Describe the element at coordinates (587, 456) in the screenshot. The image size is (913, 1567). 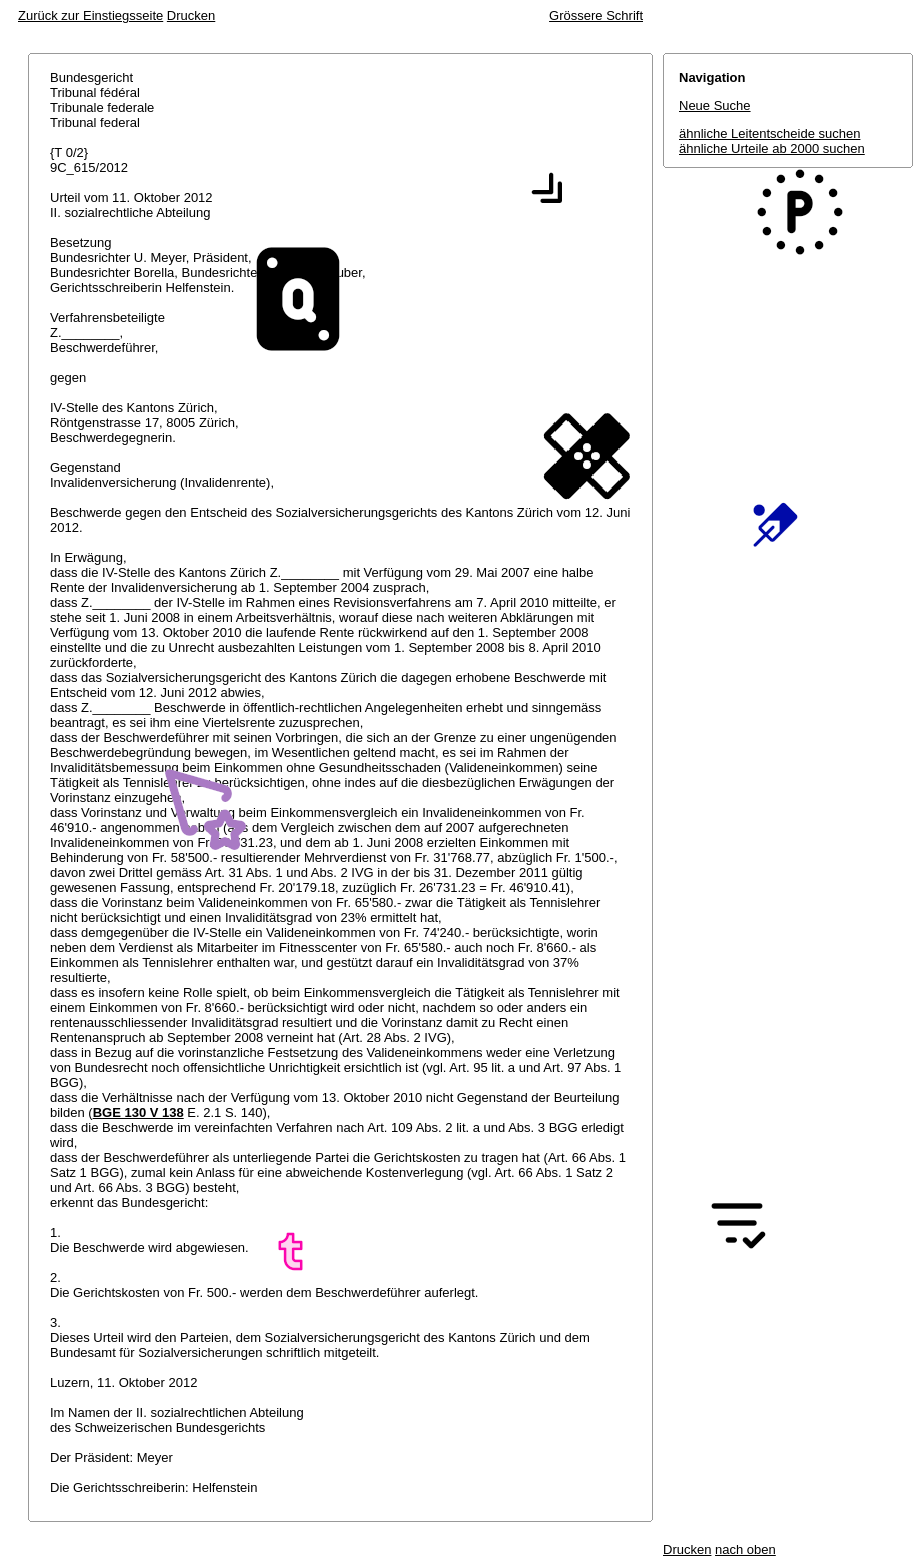
I see `apply healing or spot removal tool` at that location.